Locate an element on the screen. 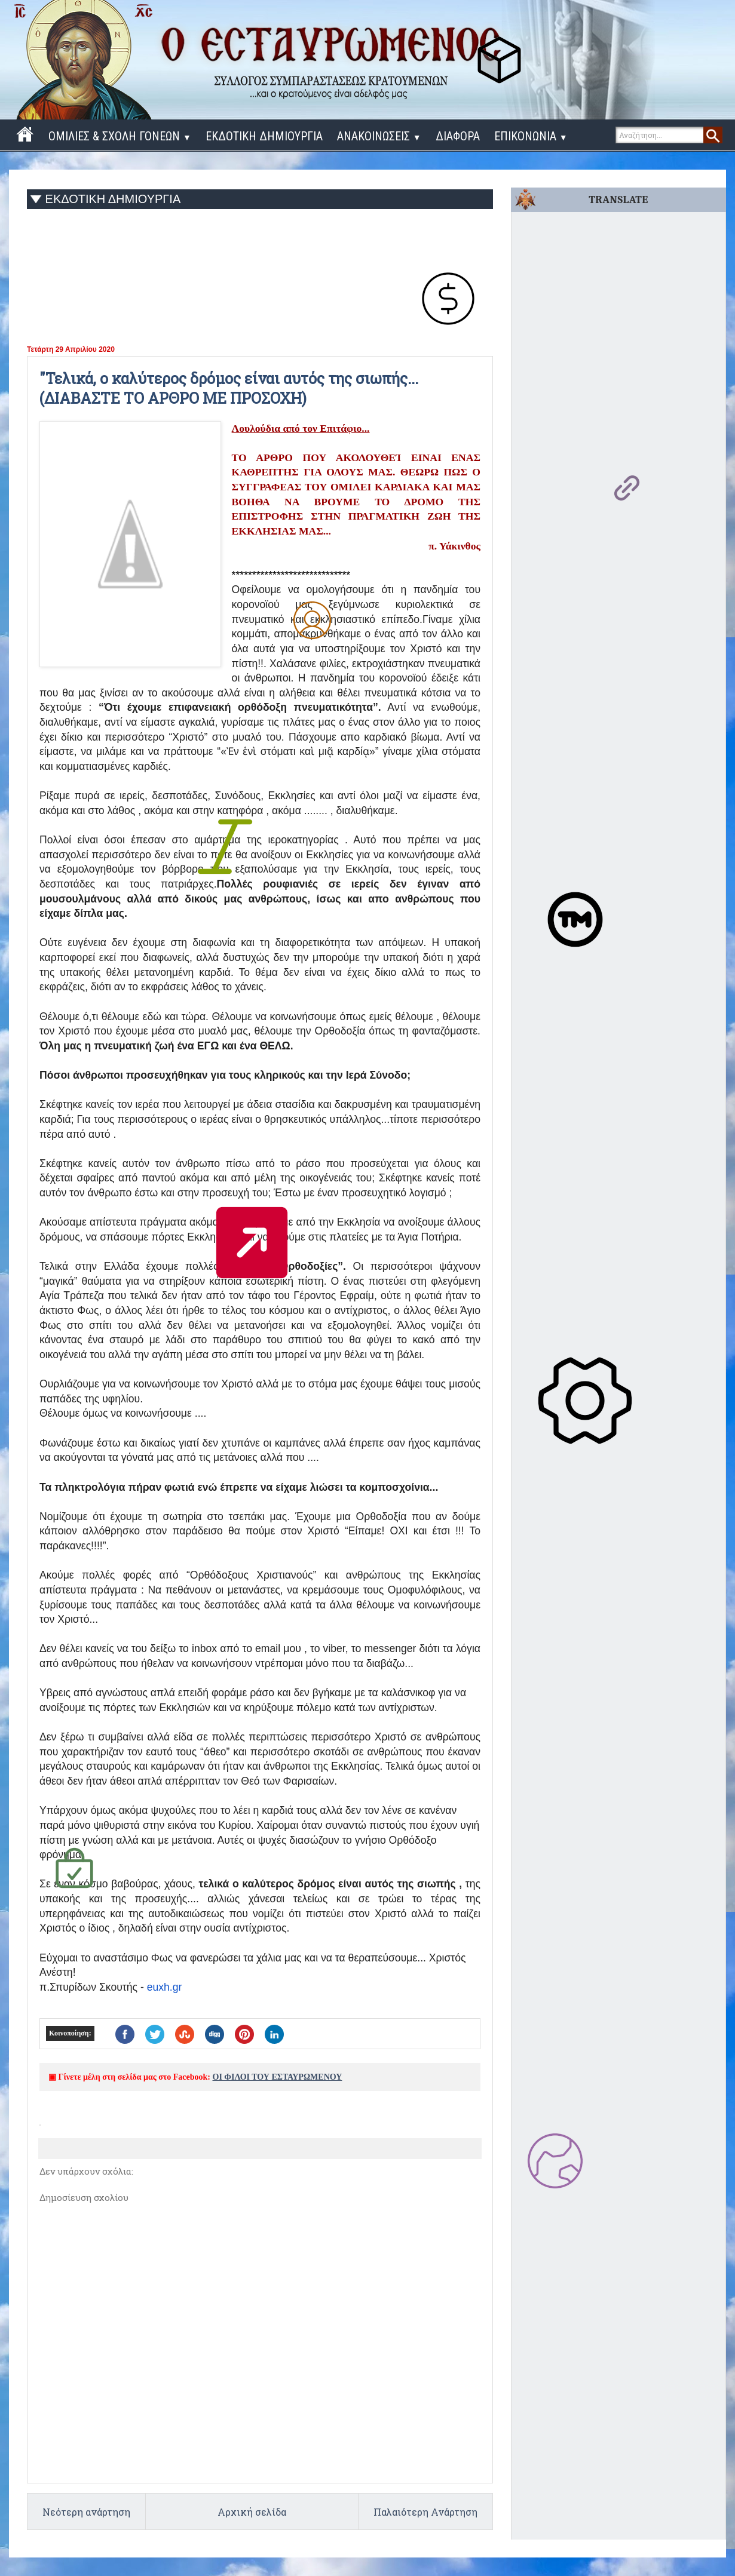  open link in new tab or window is located at coordinates (252, 1242).